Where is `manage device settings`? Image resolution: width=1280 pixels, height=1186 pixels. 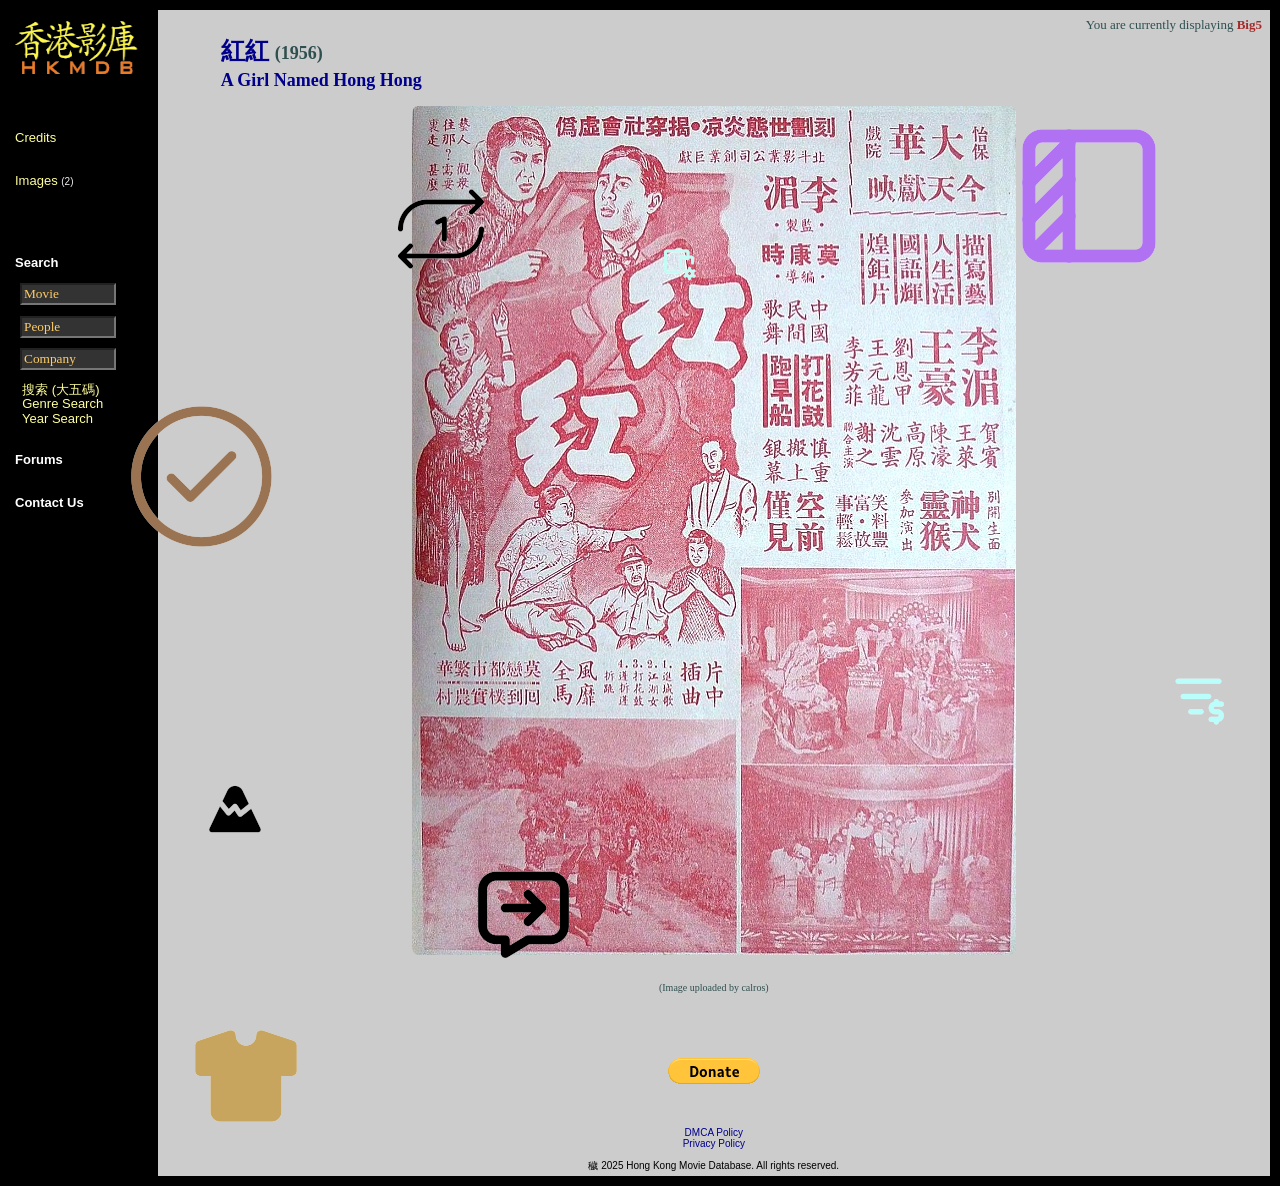 manage device settings is located at coordinates (679, 263).